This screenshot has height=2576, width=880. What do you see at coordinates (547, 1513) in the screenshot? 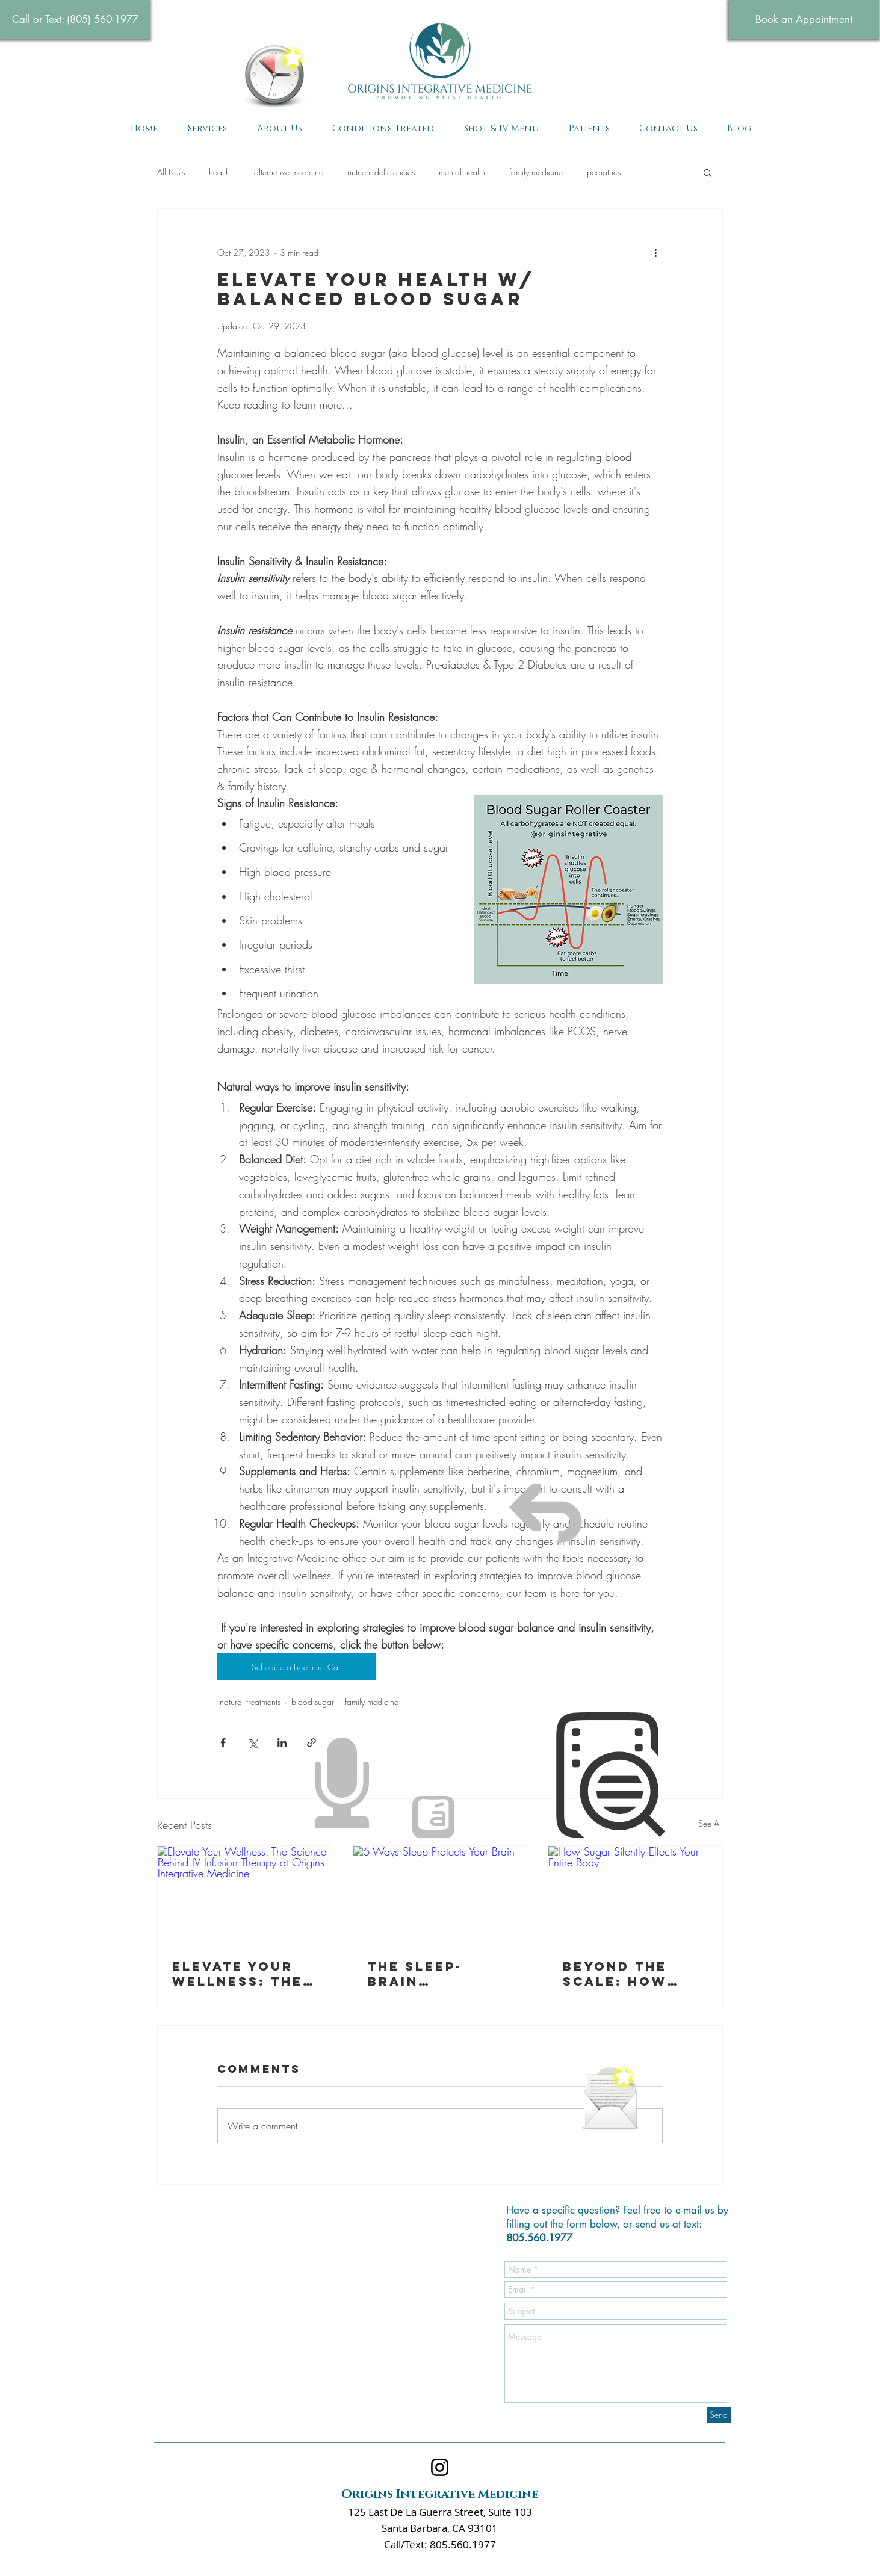
I see `undo the last action` at bounding box center [547, 1513].